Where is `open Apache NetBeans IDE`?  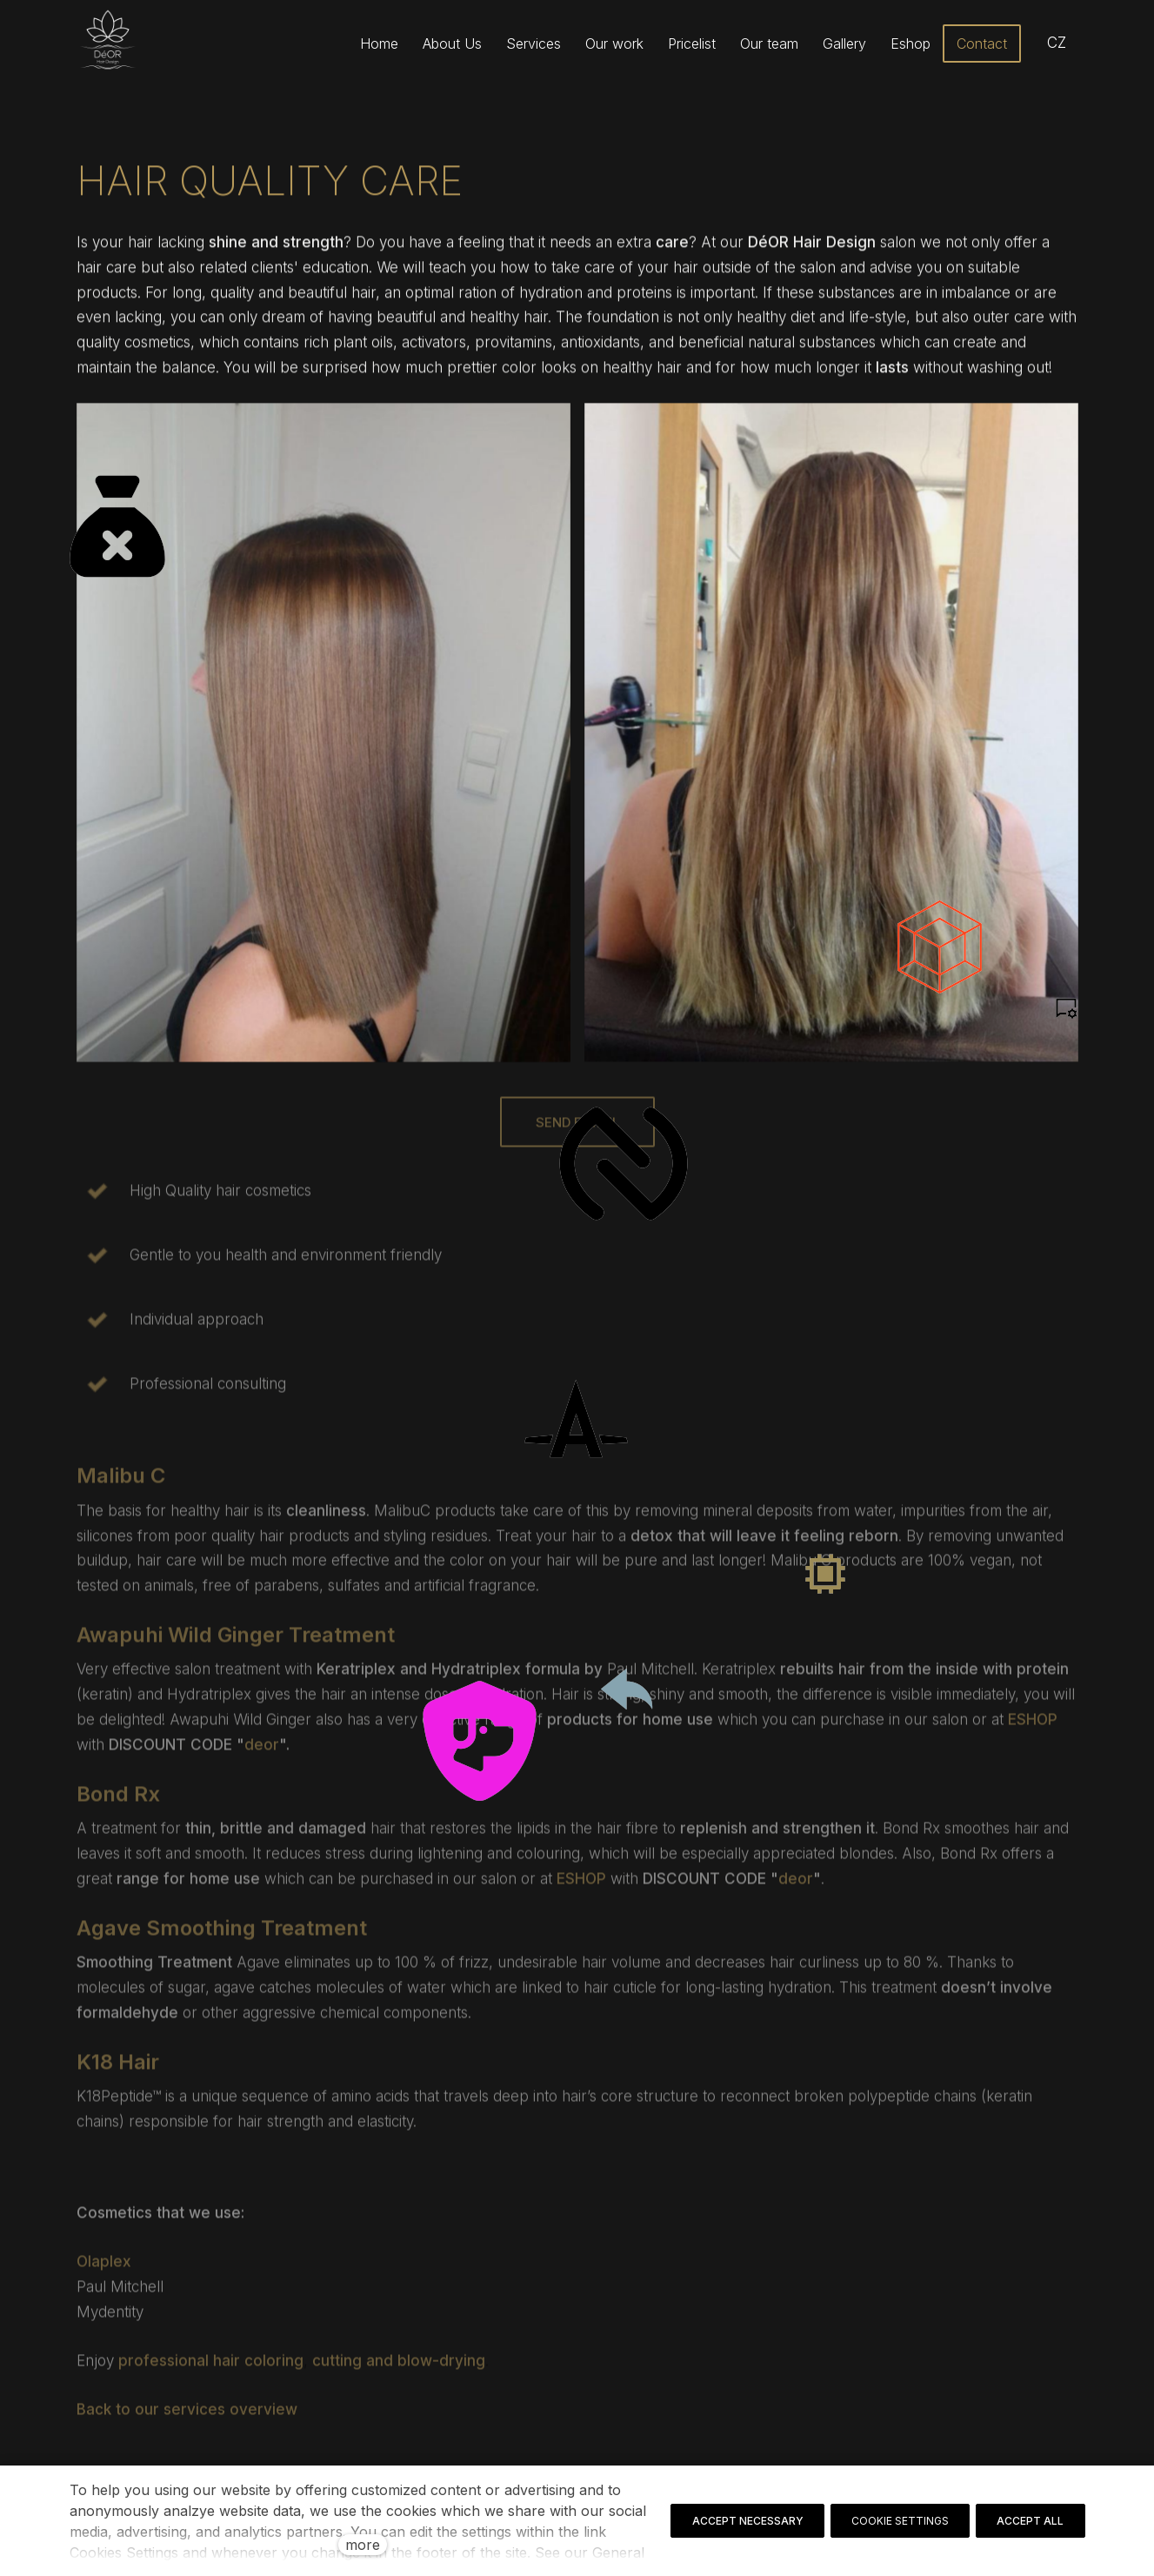 open Apache NetBeans IDE is located at coordinates (939, 947).